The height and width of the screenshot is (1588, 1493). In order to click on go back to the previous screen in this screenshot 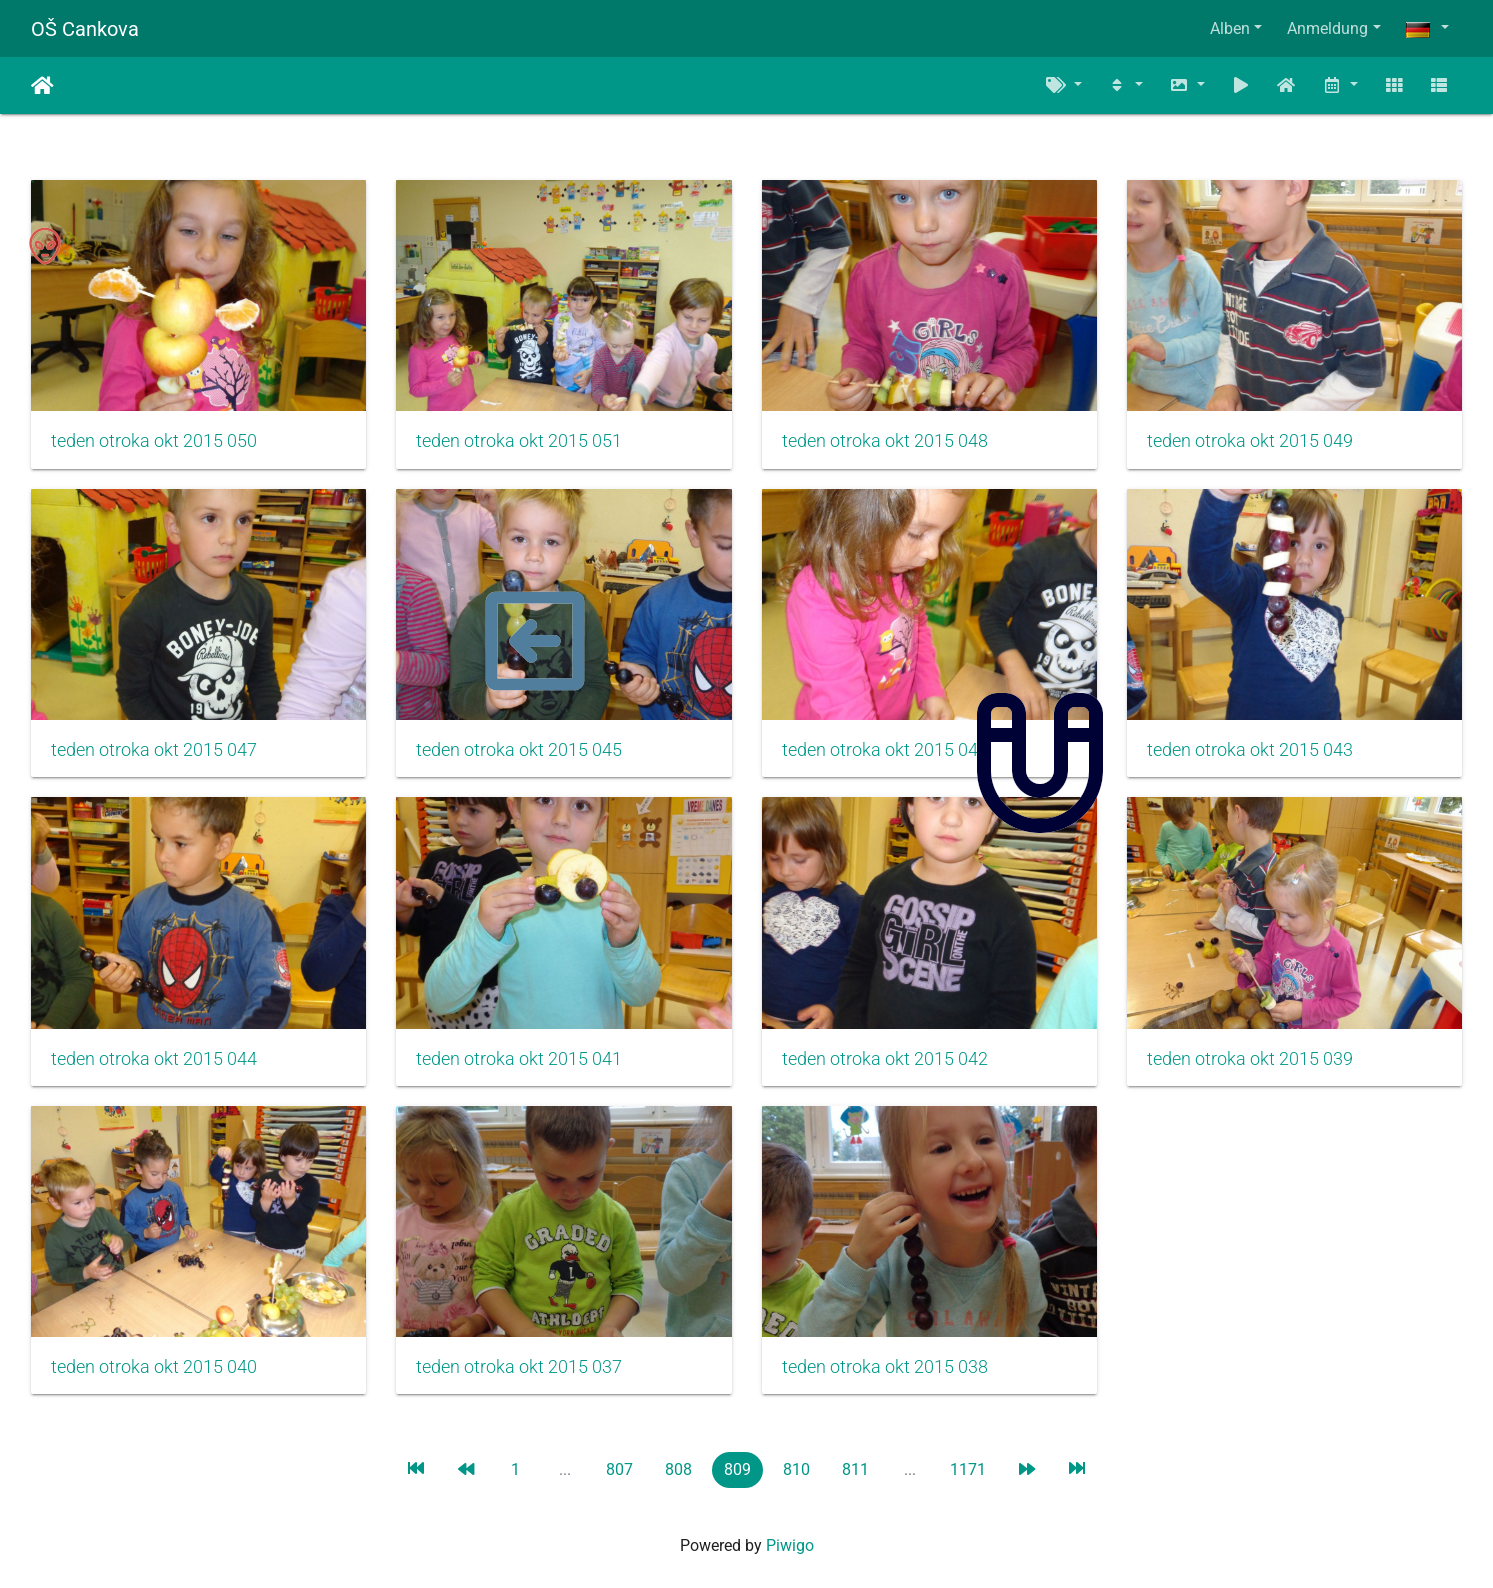, I will do `click(535, 641)`.